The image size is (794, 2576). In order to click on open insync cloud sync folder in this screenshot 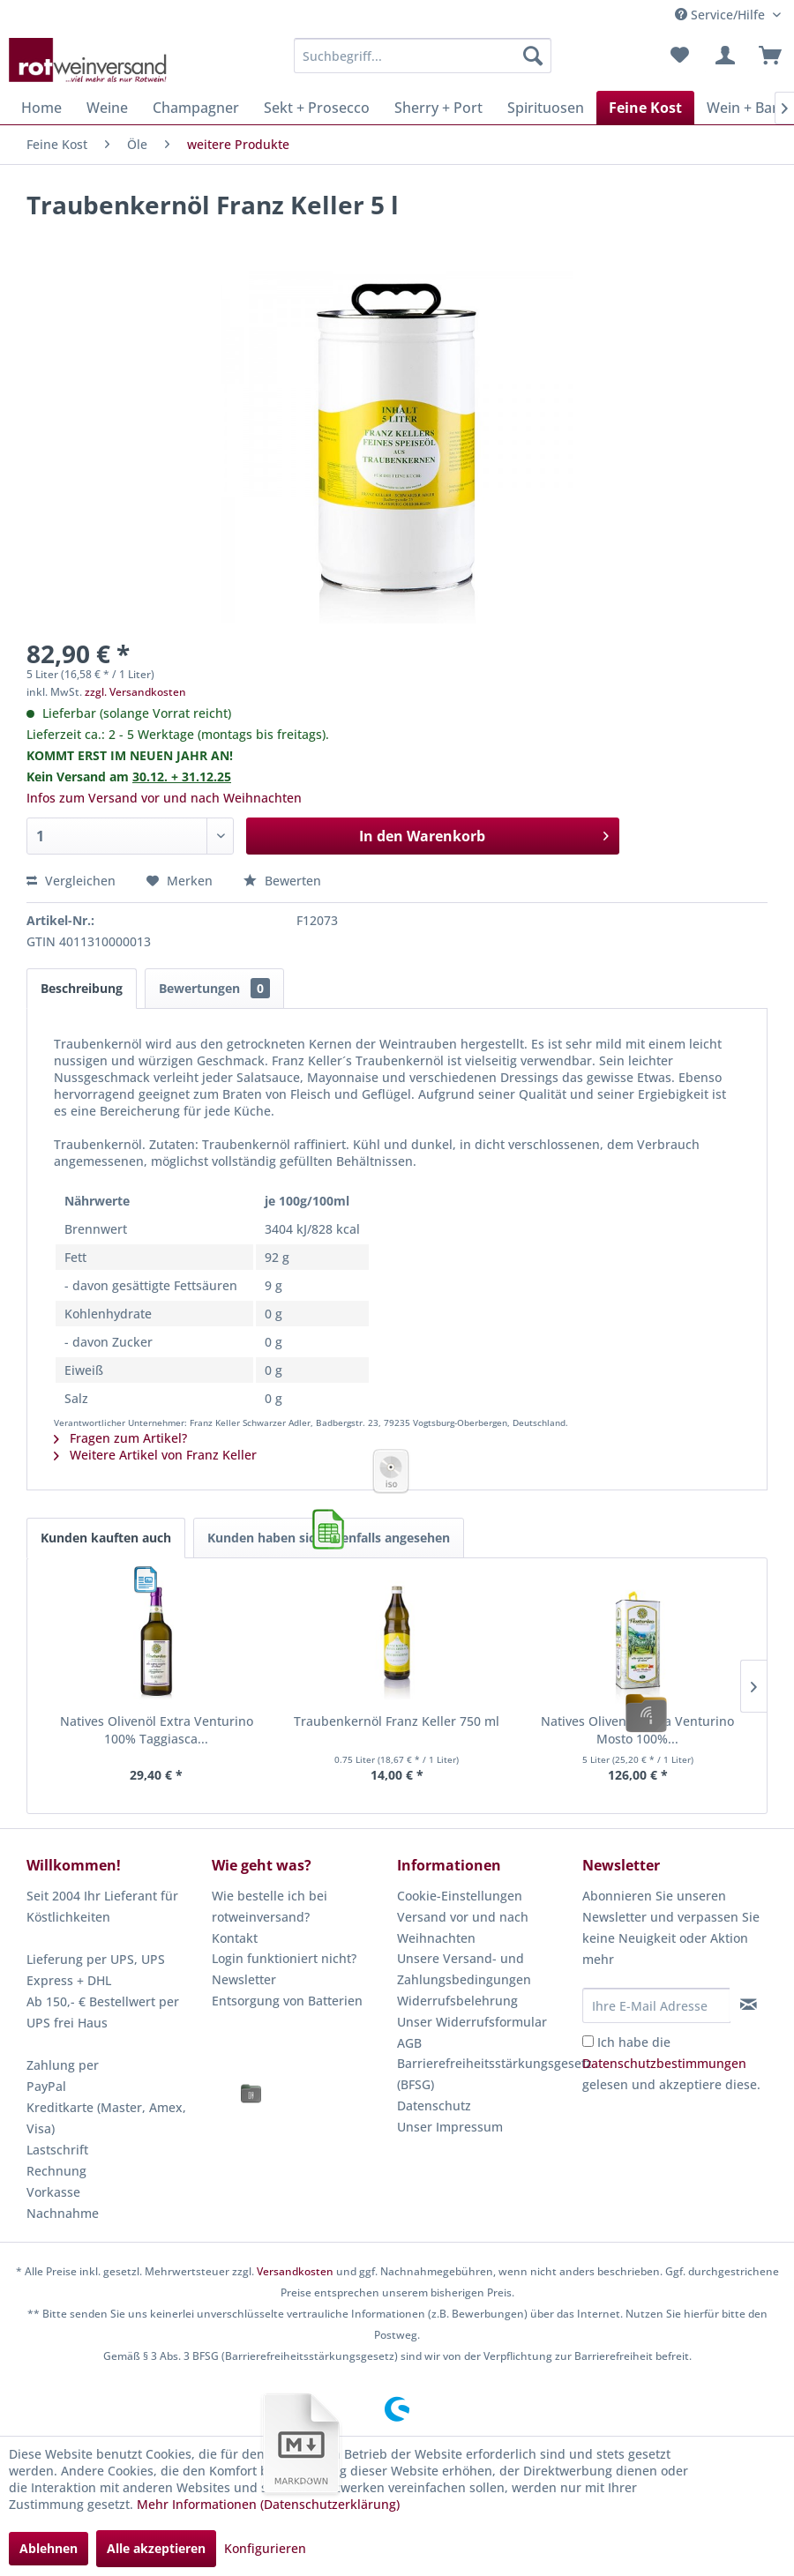, I will do `click(646, 1713)`.